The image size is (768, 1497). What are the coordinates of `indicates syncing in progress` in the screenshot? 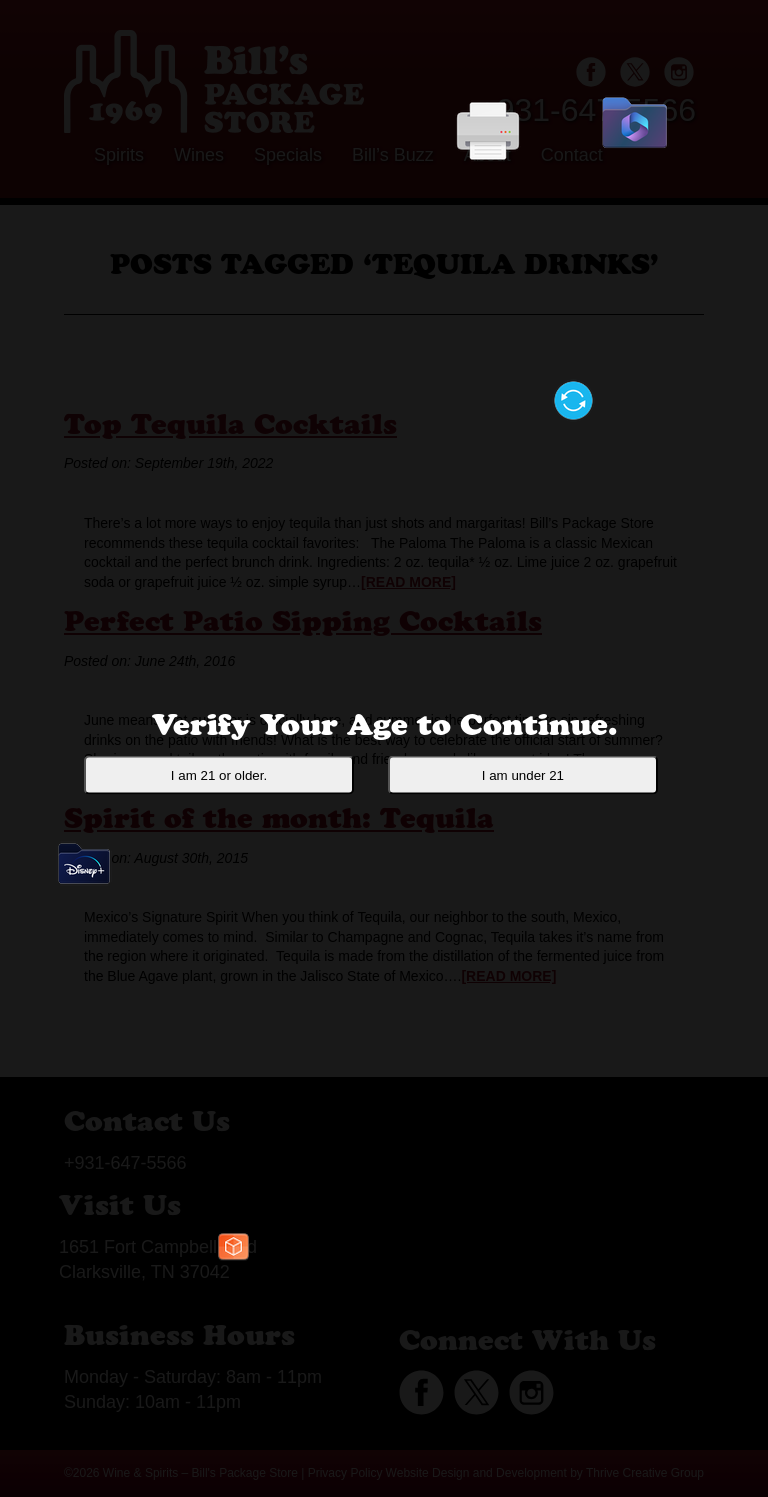 It's located at (573, 400).